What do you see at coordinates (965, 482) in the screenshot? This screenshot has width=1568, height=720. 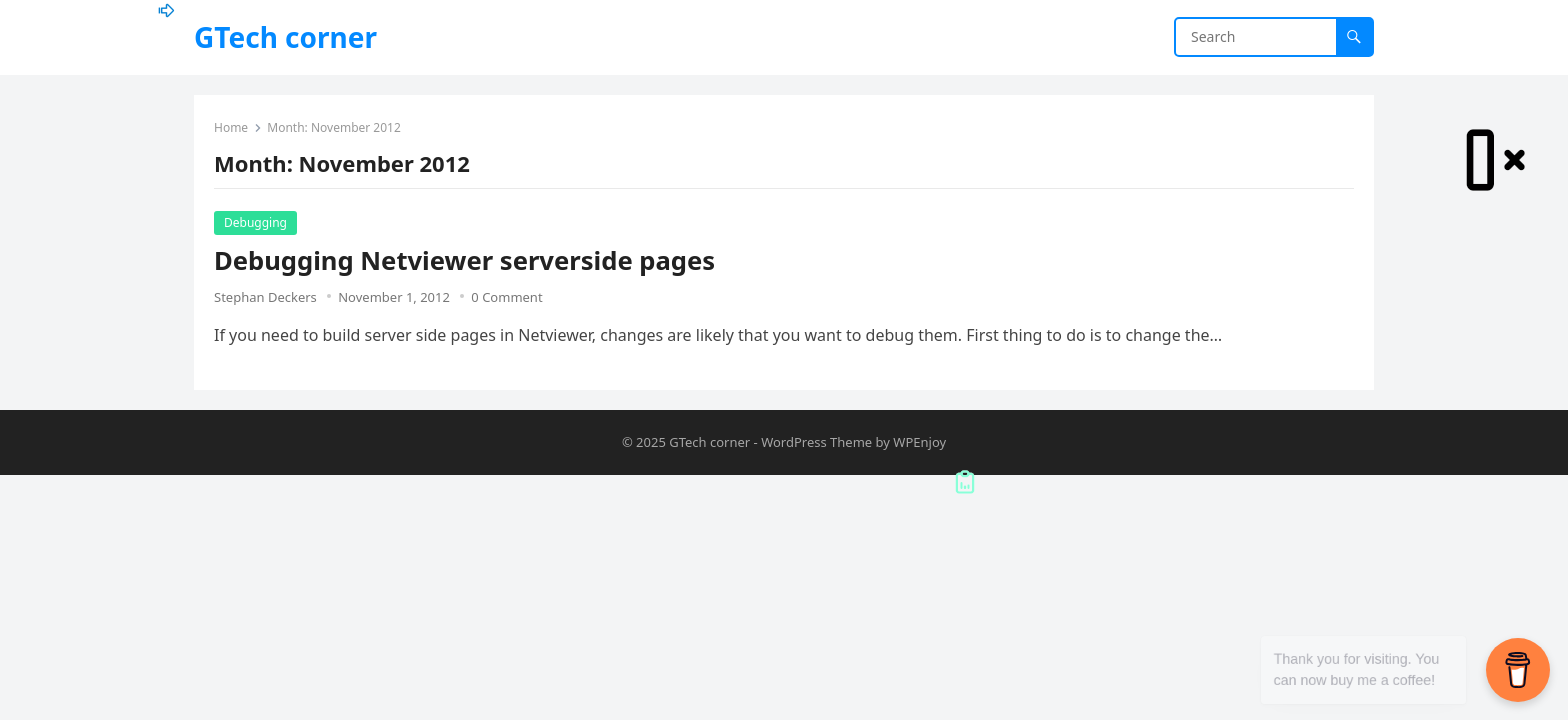 I see `view clipboard with data or statistics` at bounding box center [965, 482].